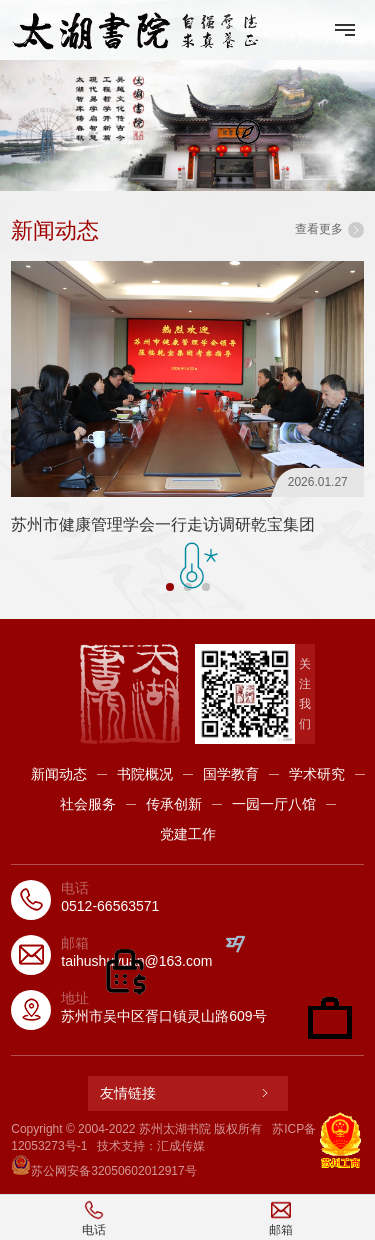 This screenshot has width=375, height=1240. What do you see at coordinates (330, 1019) in the screenshot?
I see `access work or professional settings` at bounding box center [330, 1019].